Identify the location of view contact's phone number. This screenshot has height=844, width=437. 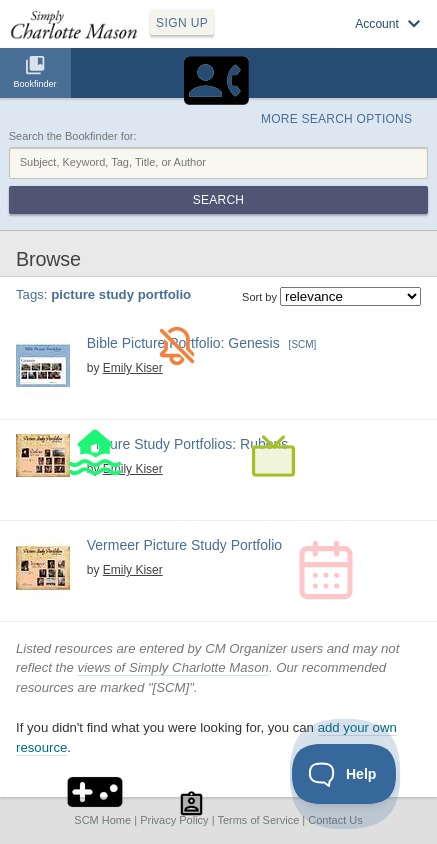
(216, 80).